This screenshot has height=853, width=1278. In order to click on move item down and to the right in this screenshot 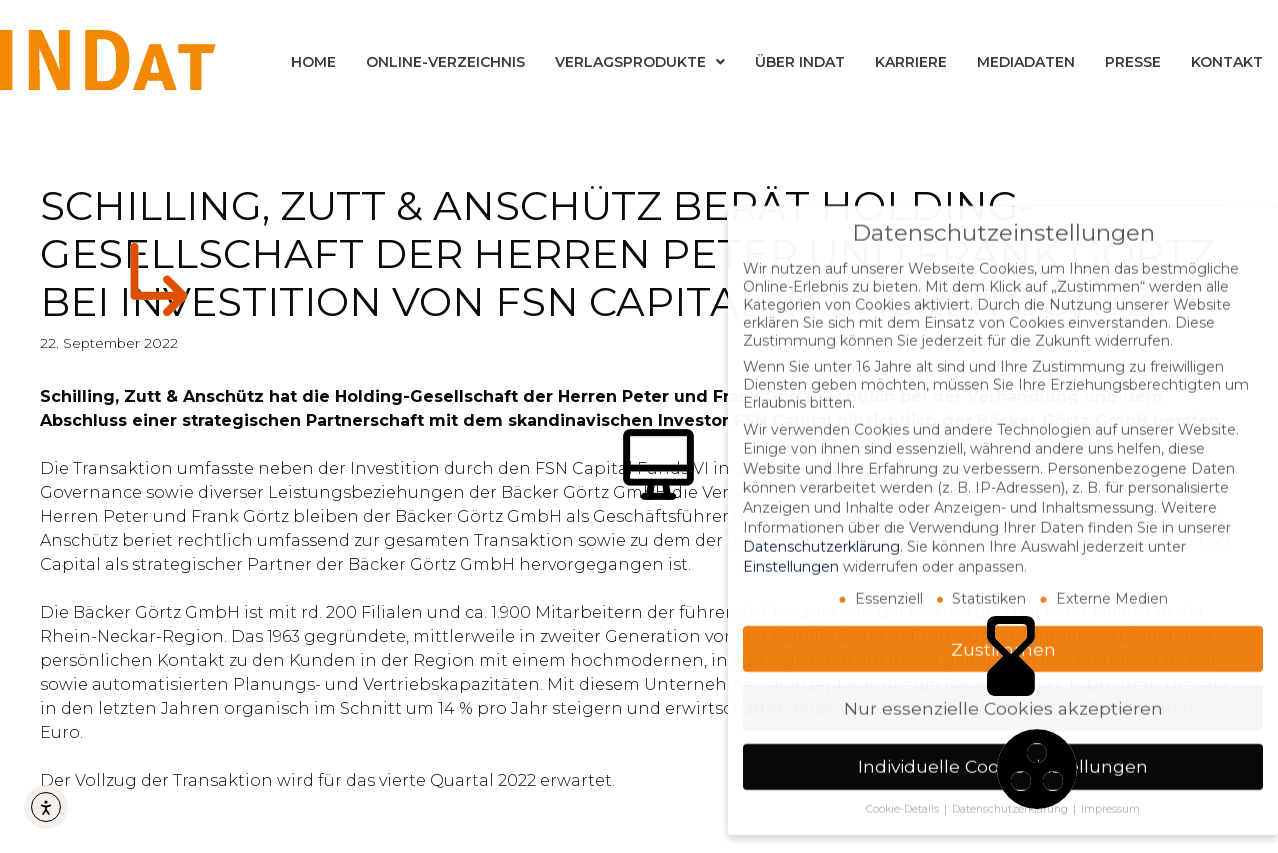, I will do `click(153, 279)`.